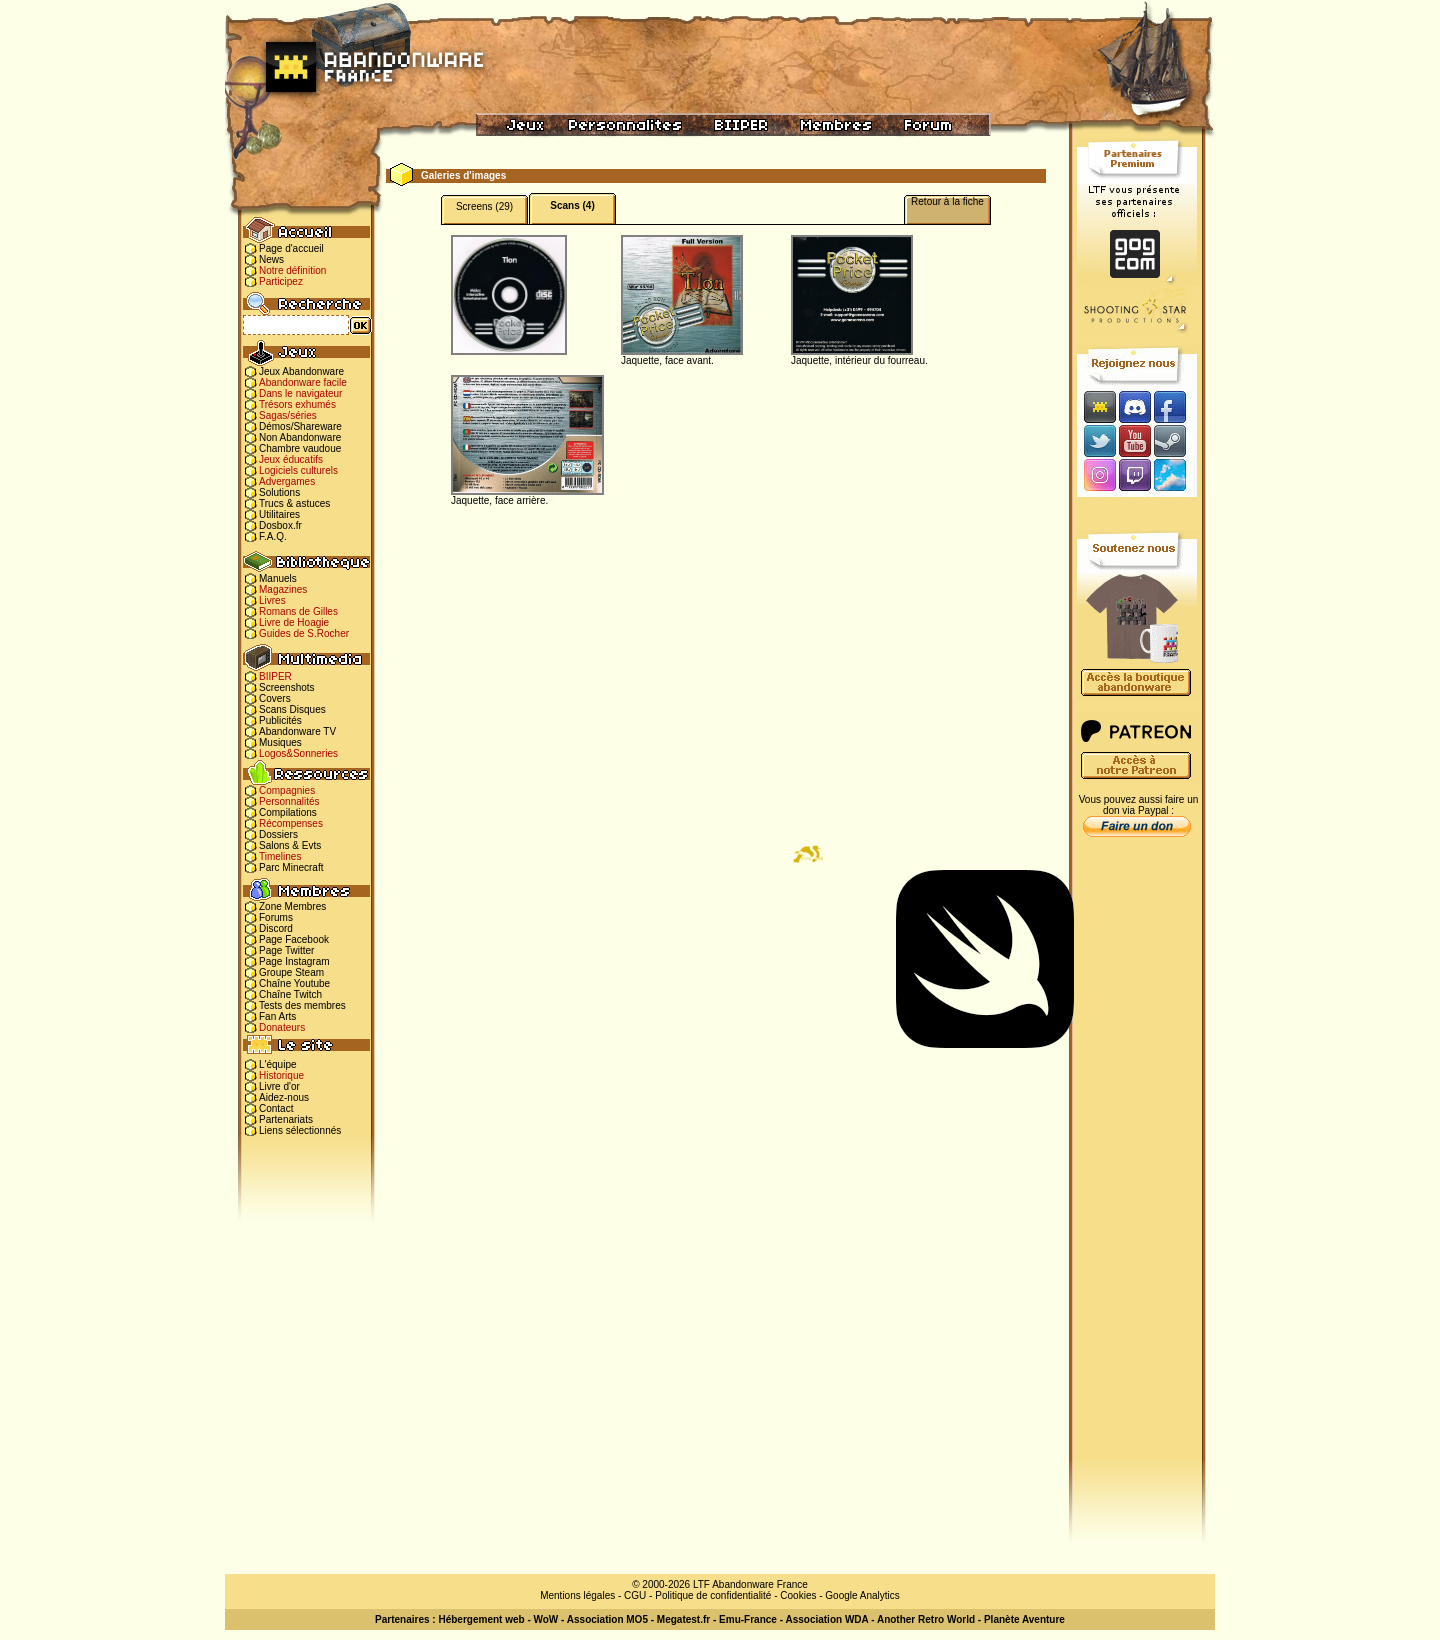 This screenshot has height=1640, width=1440. I want to click on strongSwan VPN client application, so click(808, 854).